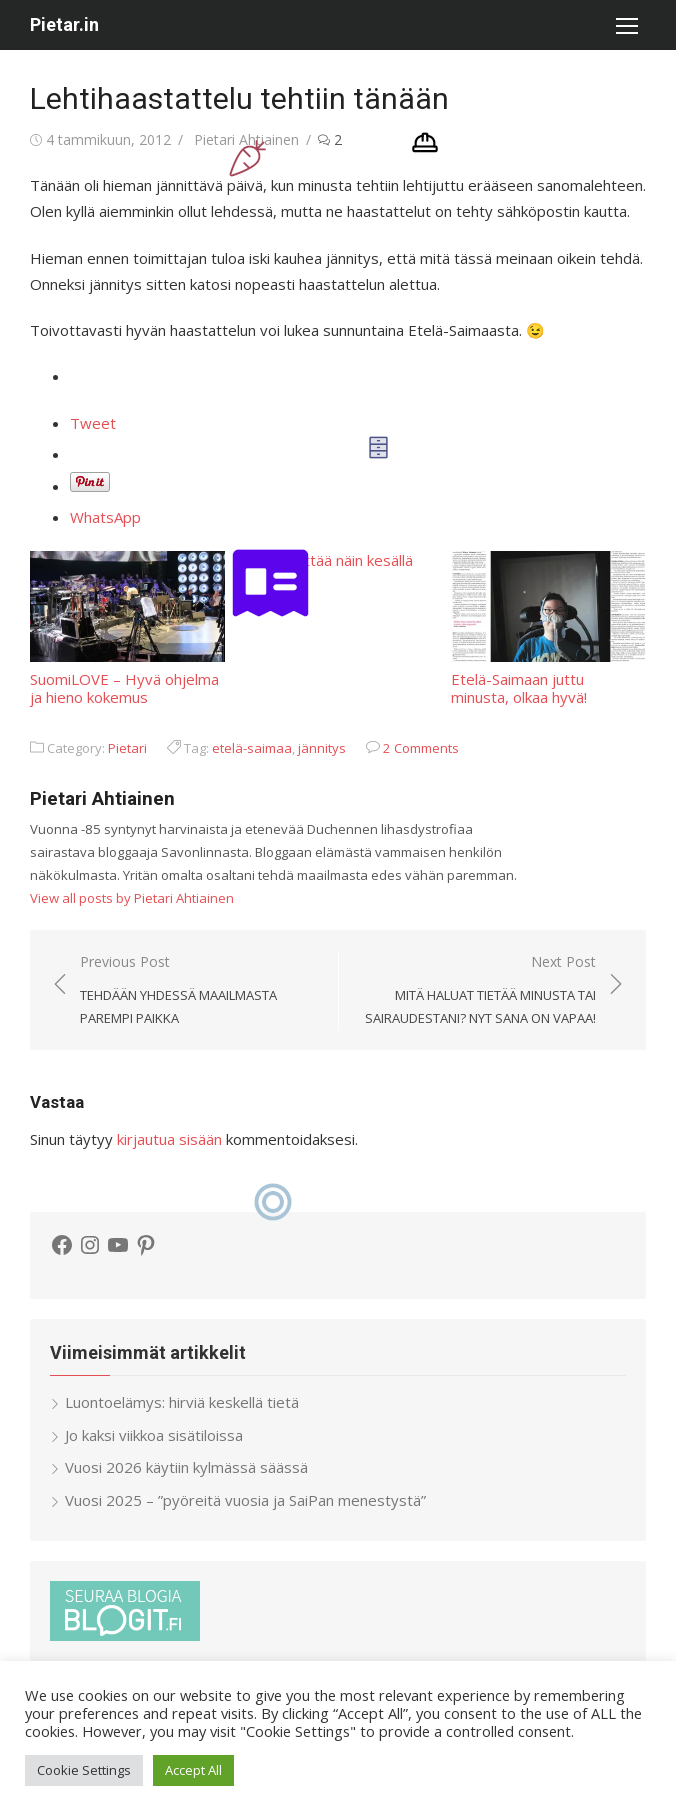  Describe the element at coordinates (247, 159) in the screenshot. I see `browse vegetable or produce category` at that location.